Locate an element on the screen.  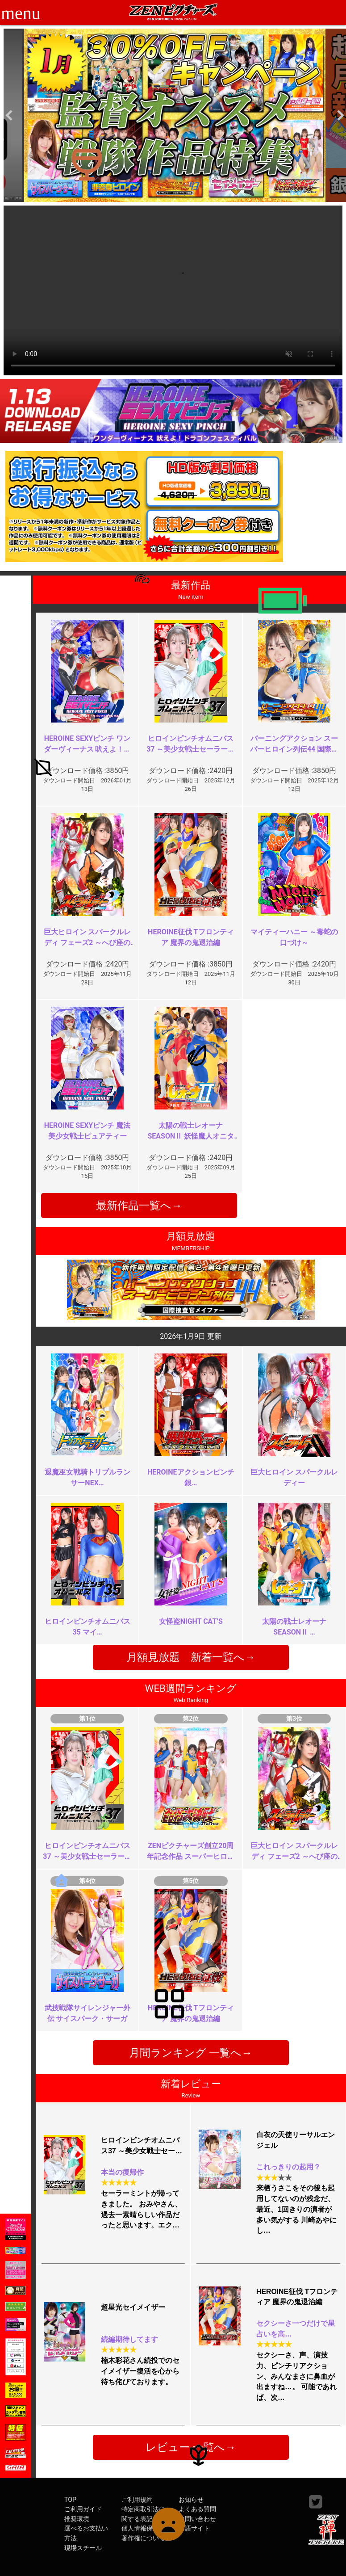
AWS Amplify logo is located at coordinates (316, 1446).